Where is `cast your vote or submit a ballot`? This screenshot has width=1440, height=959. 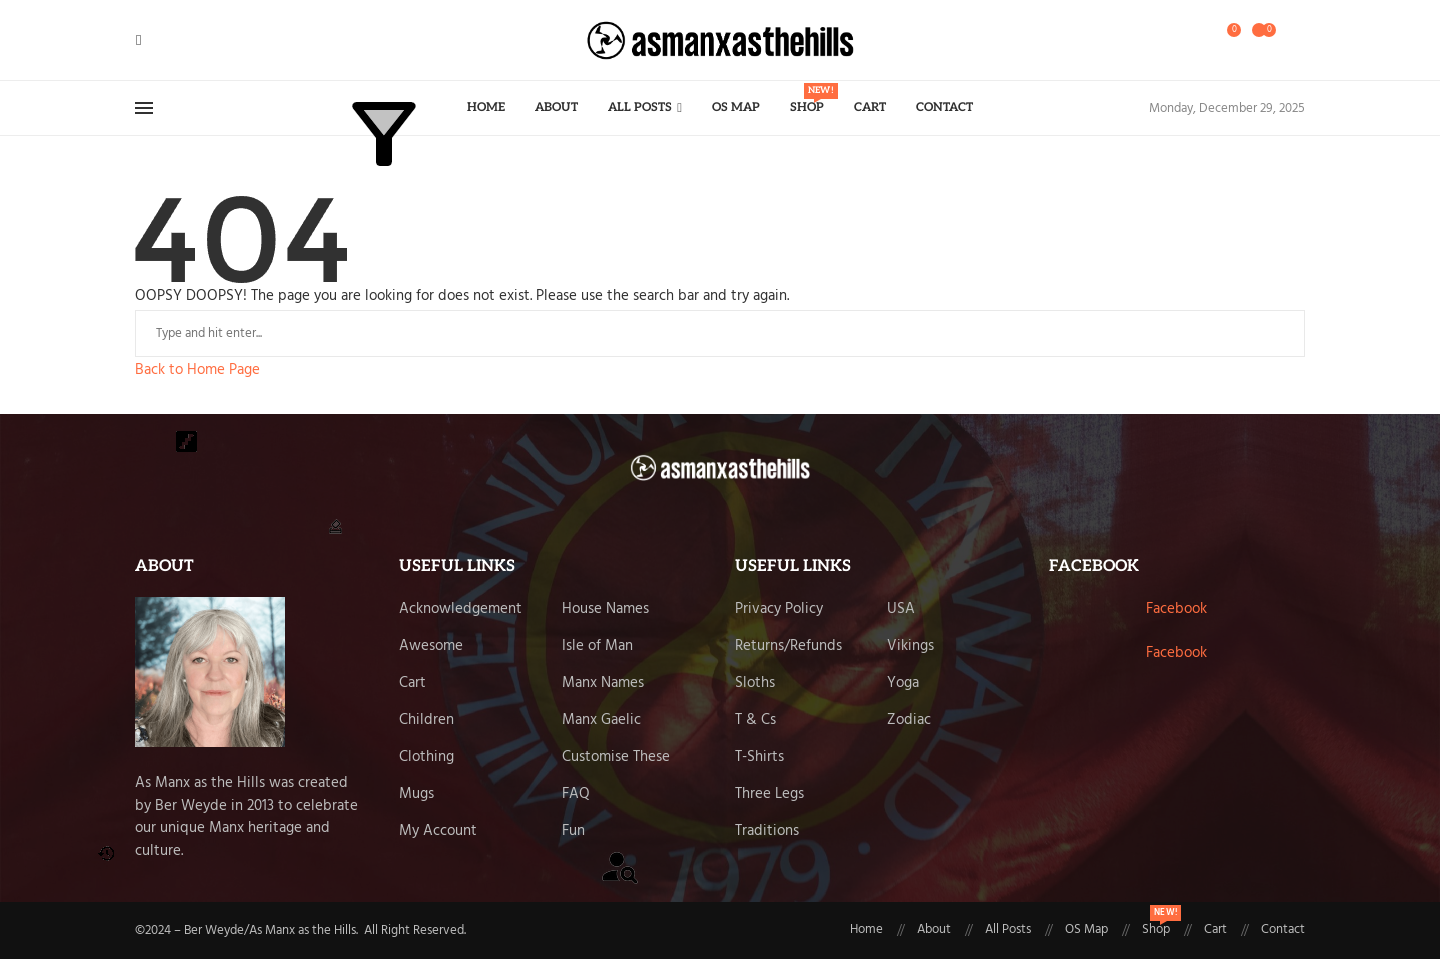
cast your vote or submit a ballot is located at coordinates (335, 526).